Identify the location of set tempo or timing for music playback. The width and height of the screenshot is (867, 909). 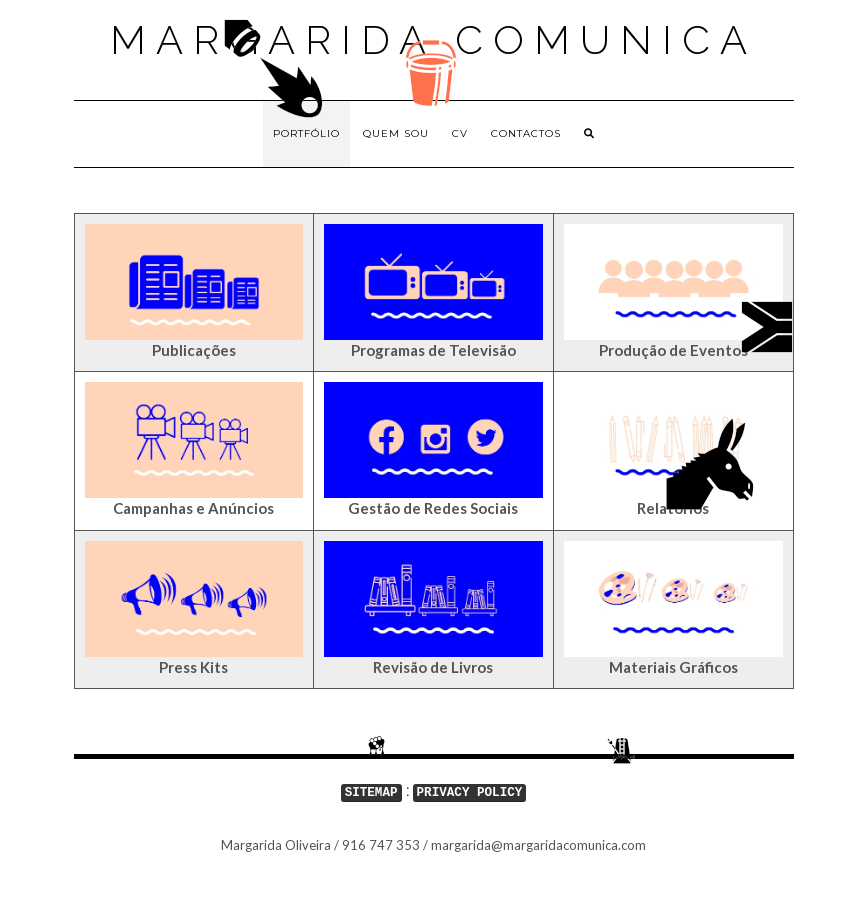
(622, 749).